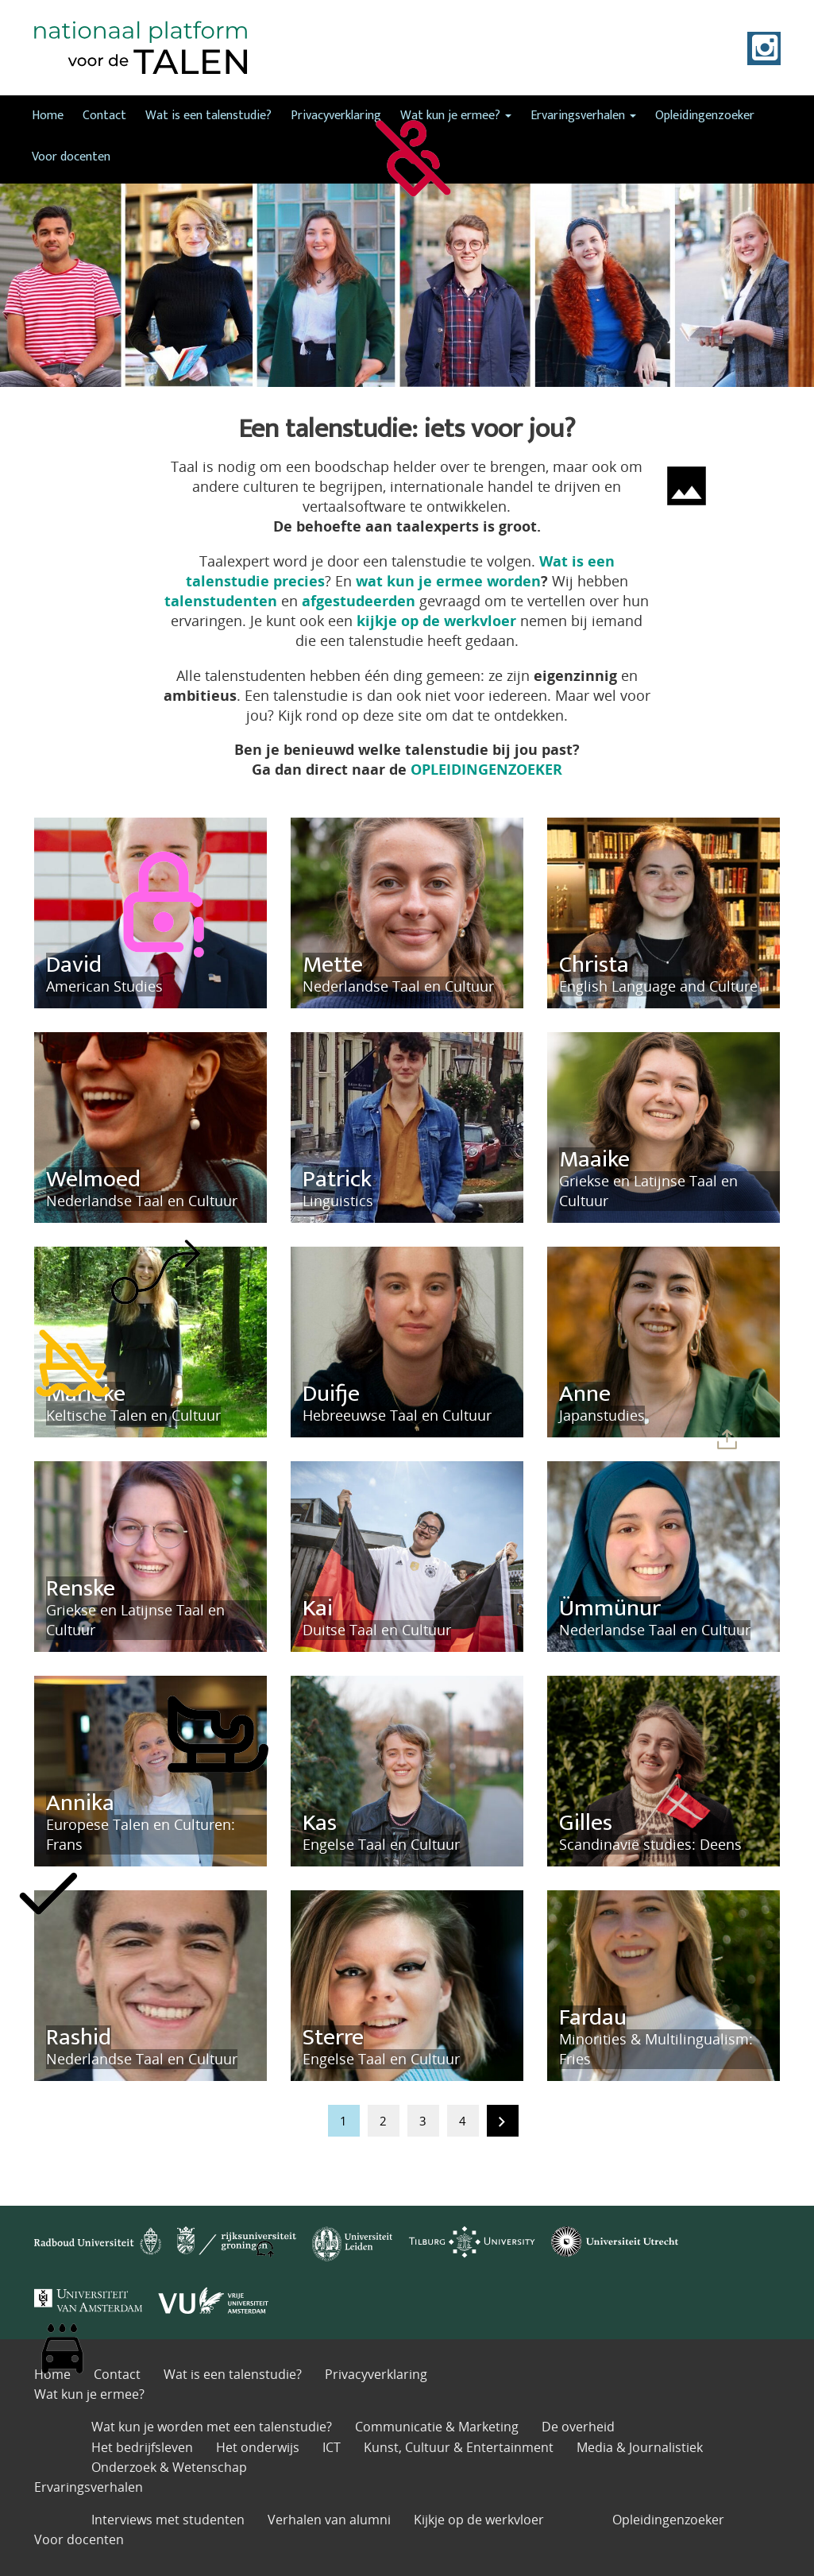 The height and width of the screenshot is (2576, 814). Describe the element at coordinates (156, 1272) in the screenshot. I see `indicates a workflow or process flow direction` at that location.